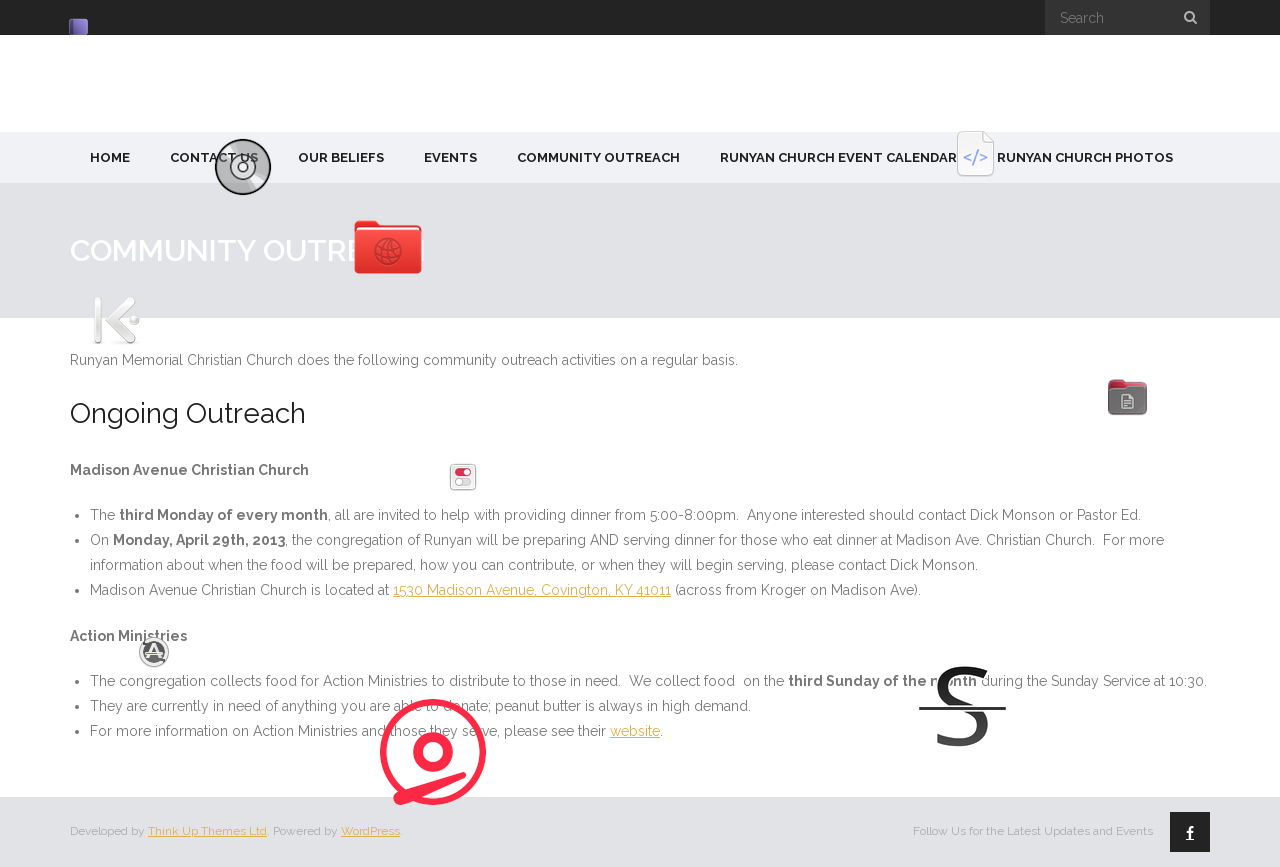 This screenshot has width=1280, height=867. What do you see at coordinates (243, 167) in the screenshot?
I see `access optical disc drive in sidebar` at bounding box center [243, 167].